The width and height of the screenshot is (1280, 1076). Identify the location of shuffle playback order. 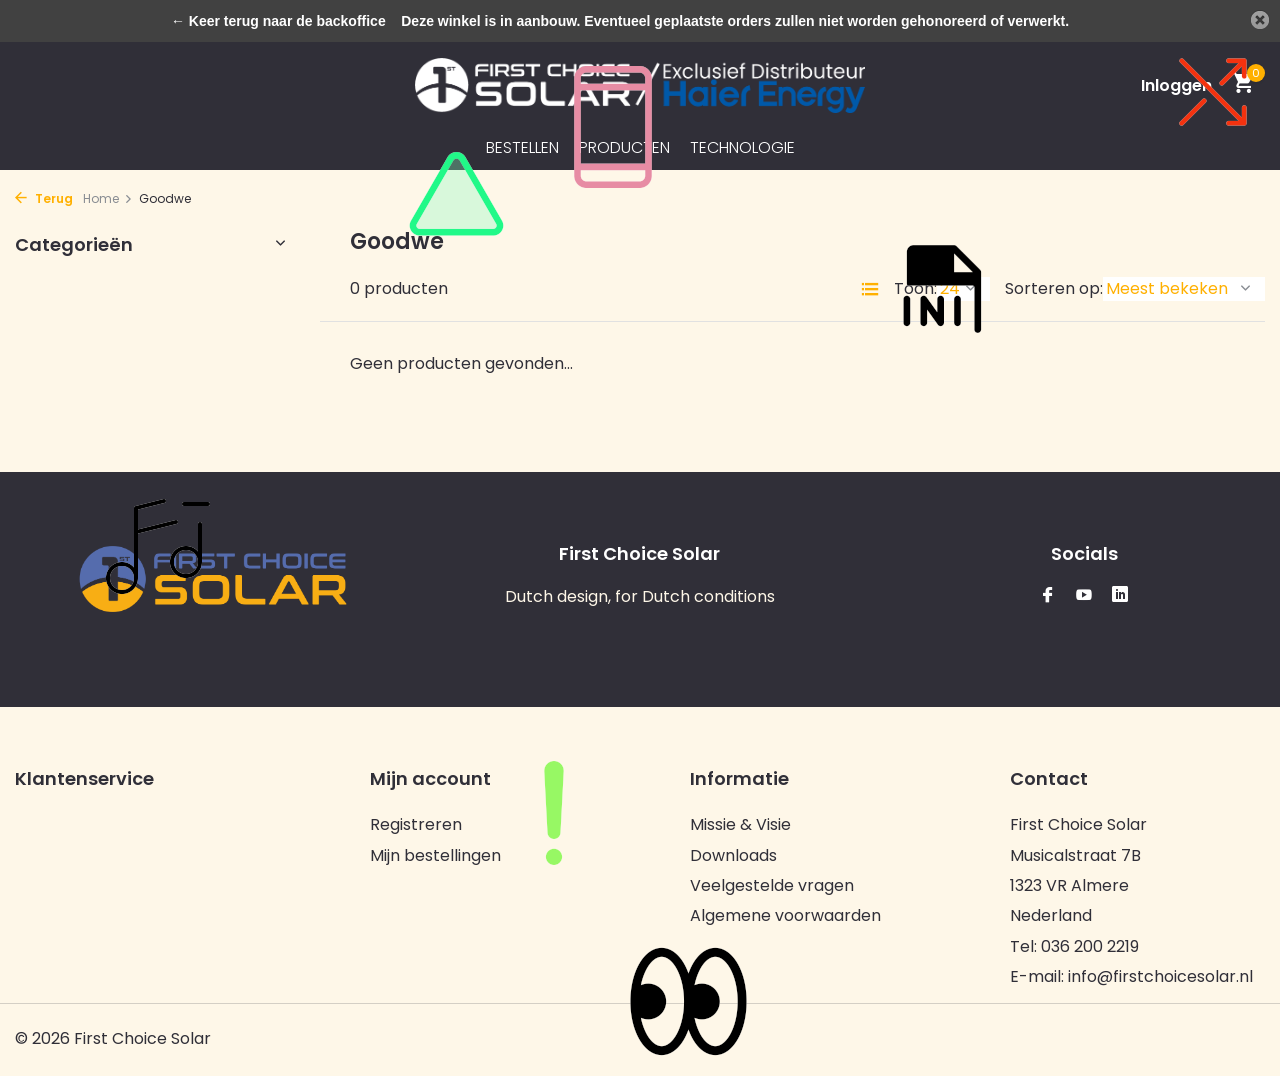
(1213, 92).